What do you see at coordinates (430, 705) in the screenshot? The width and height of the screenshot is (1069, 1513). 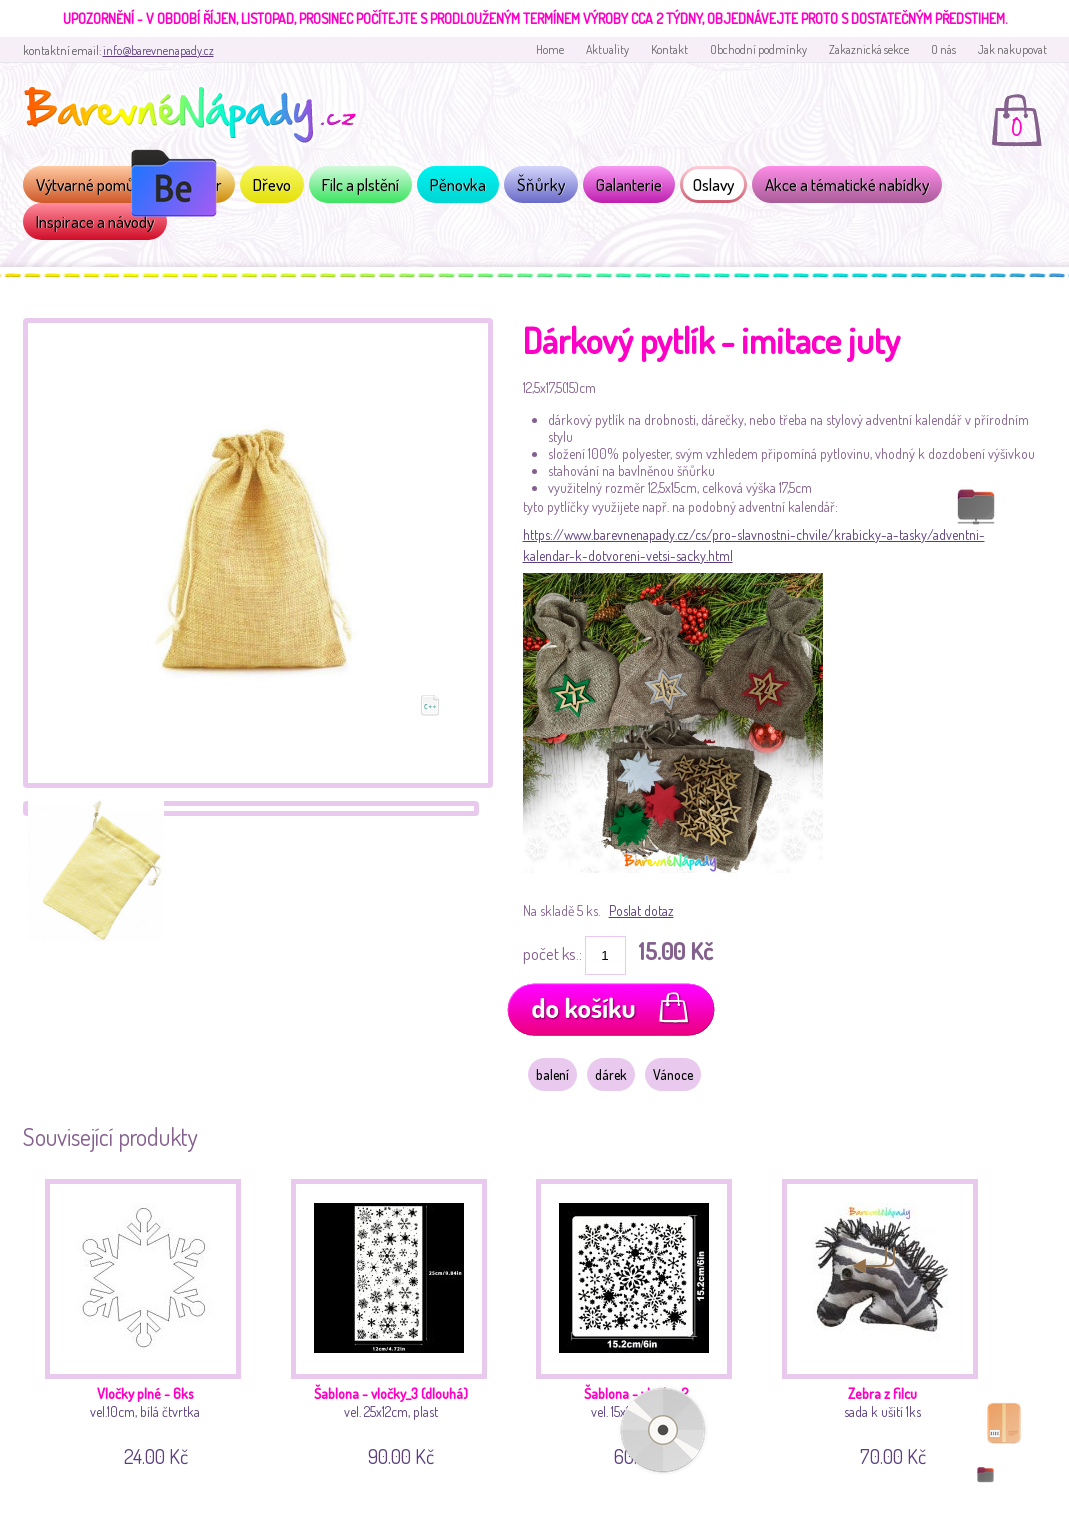 I see `a C++ source code file` at bounding box center [430, 705].